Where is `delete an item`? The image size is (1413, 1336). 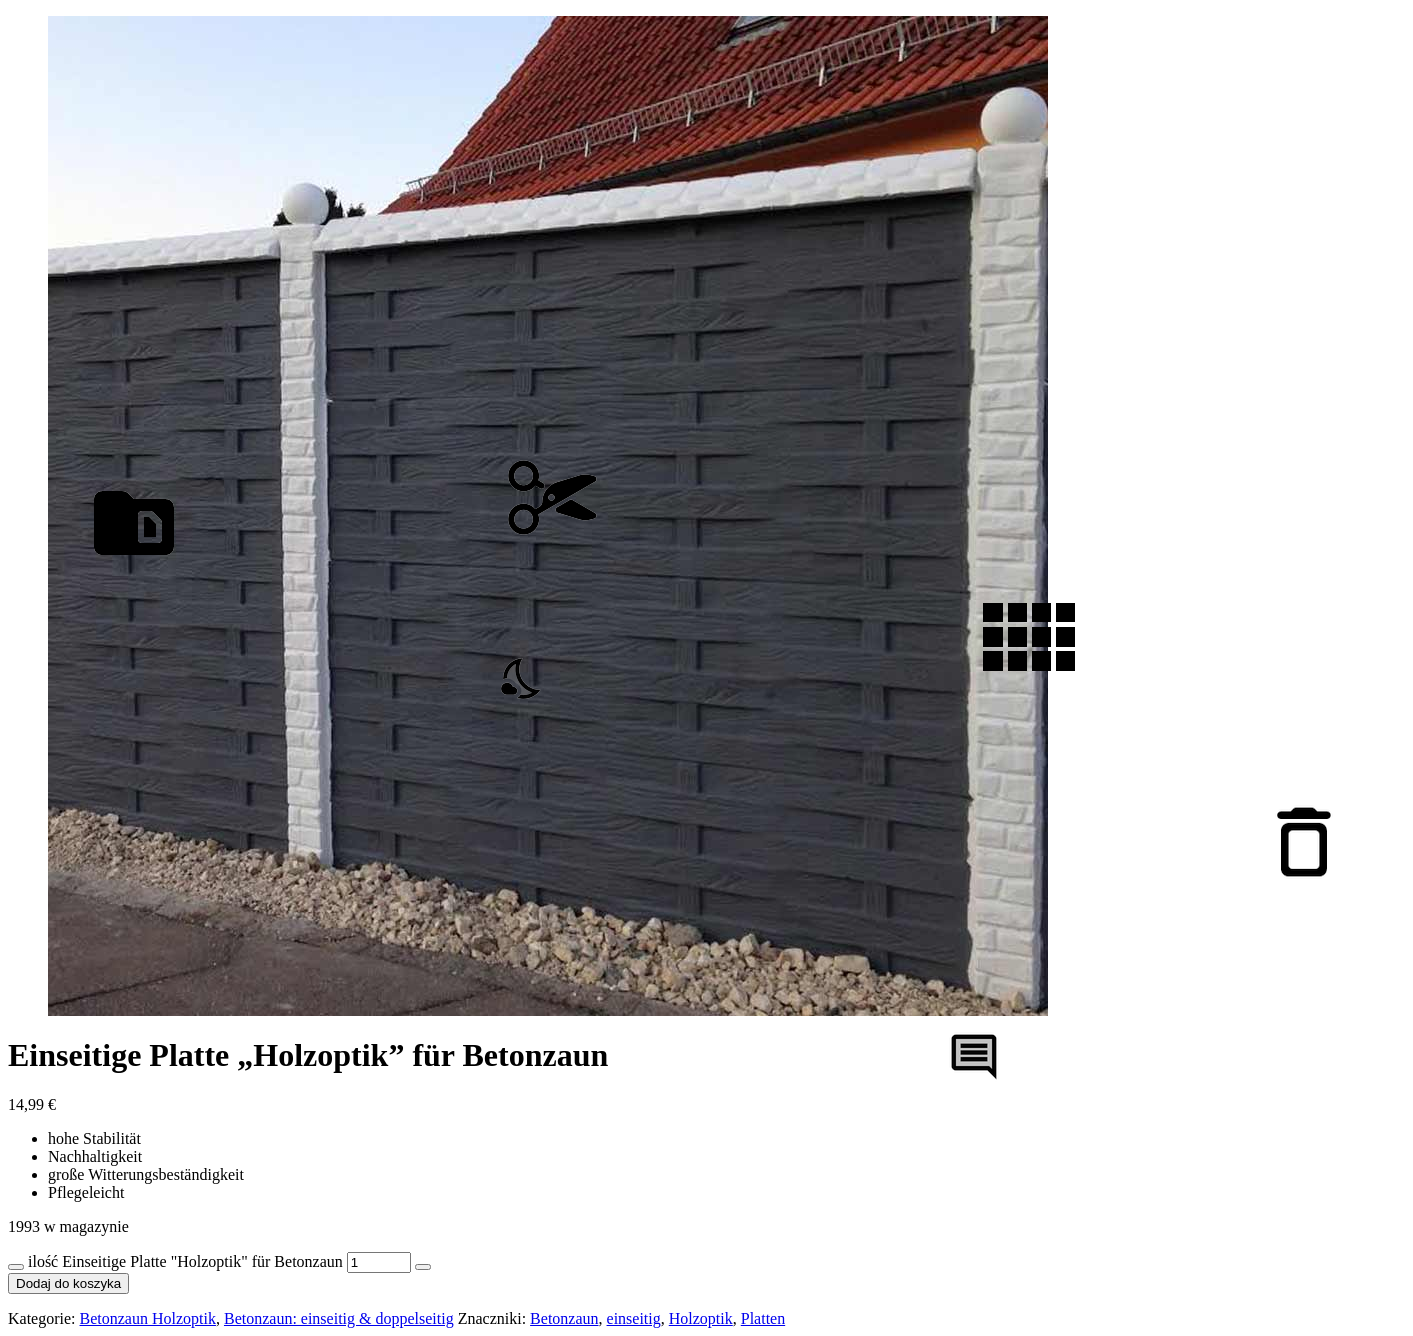 delete an item is located at coordinates (1304, 842).